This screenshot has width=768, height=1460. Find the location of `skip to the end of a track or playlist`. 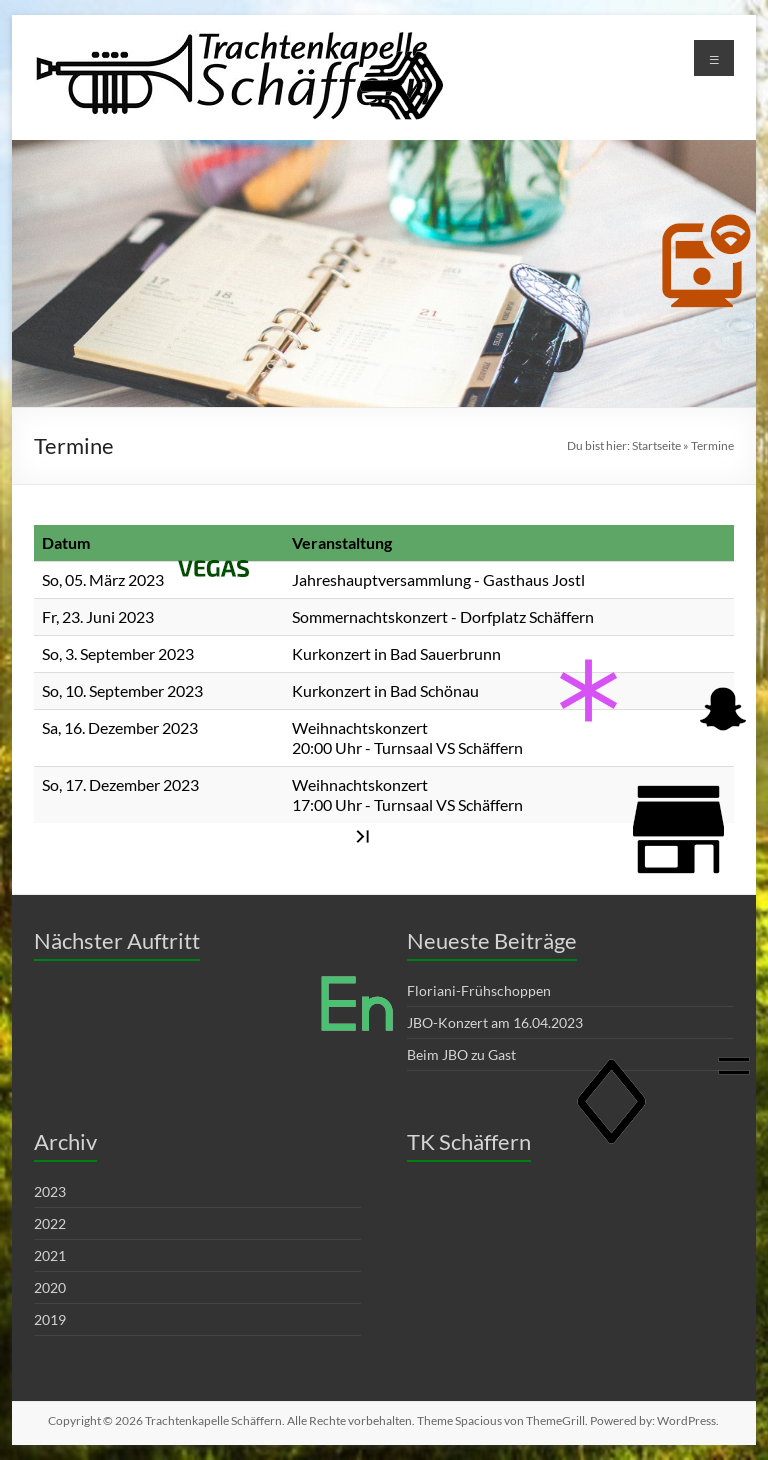

skip to the end of a track or playlist is located at coordinates (363, 836).